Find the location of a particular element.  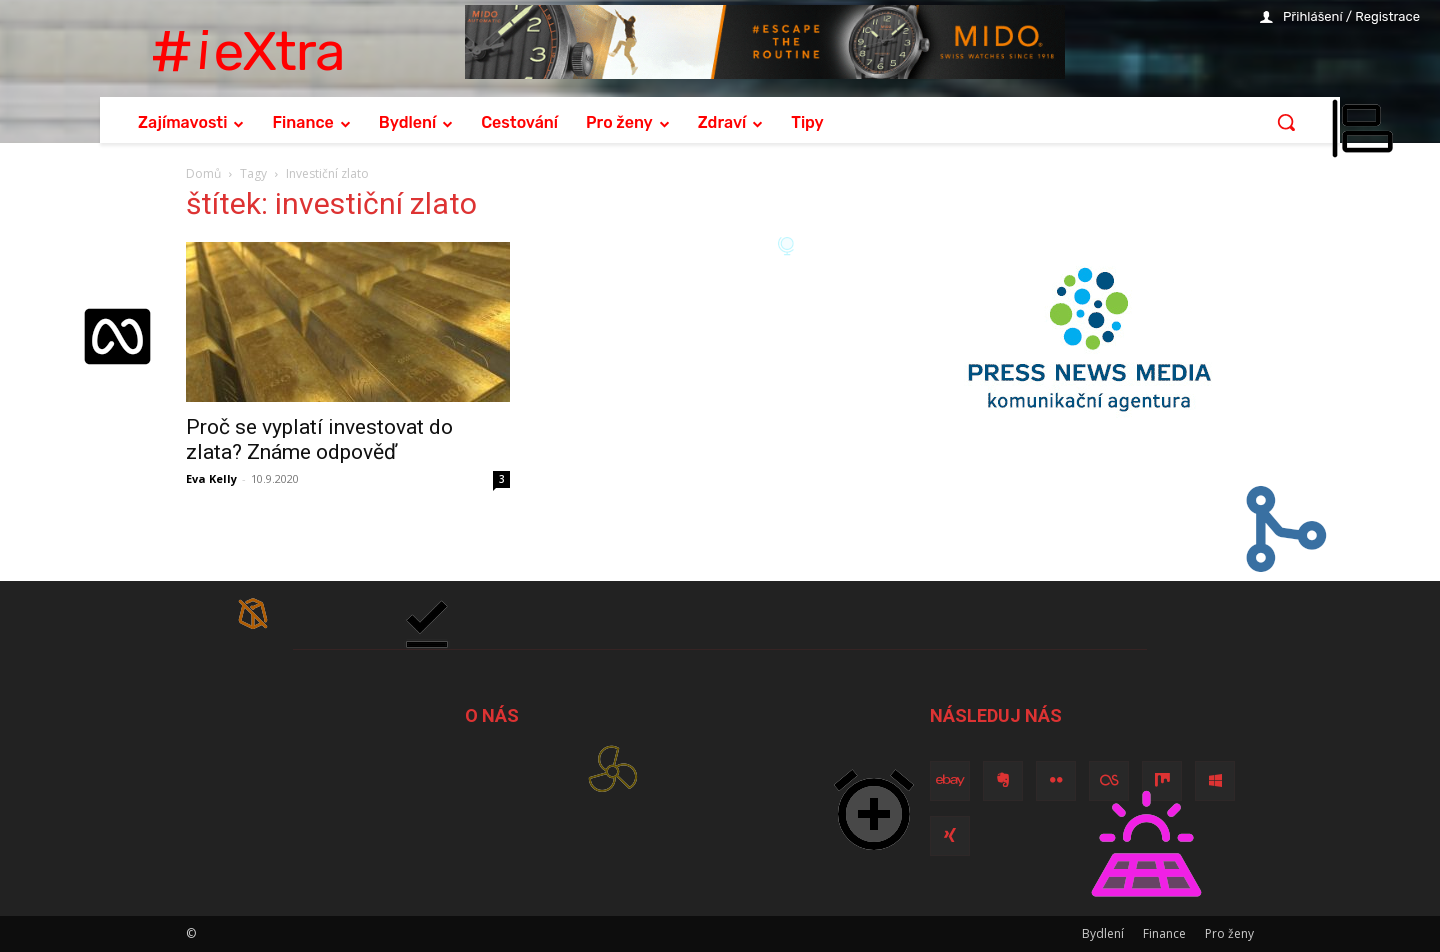

align text to the left is located at coordinates (1361, 128).